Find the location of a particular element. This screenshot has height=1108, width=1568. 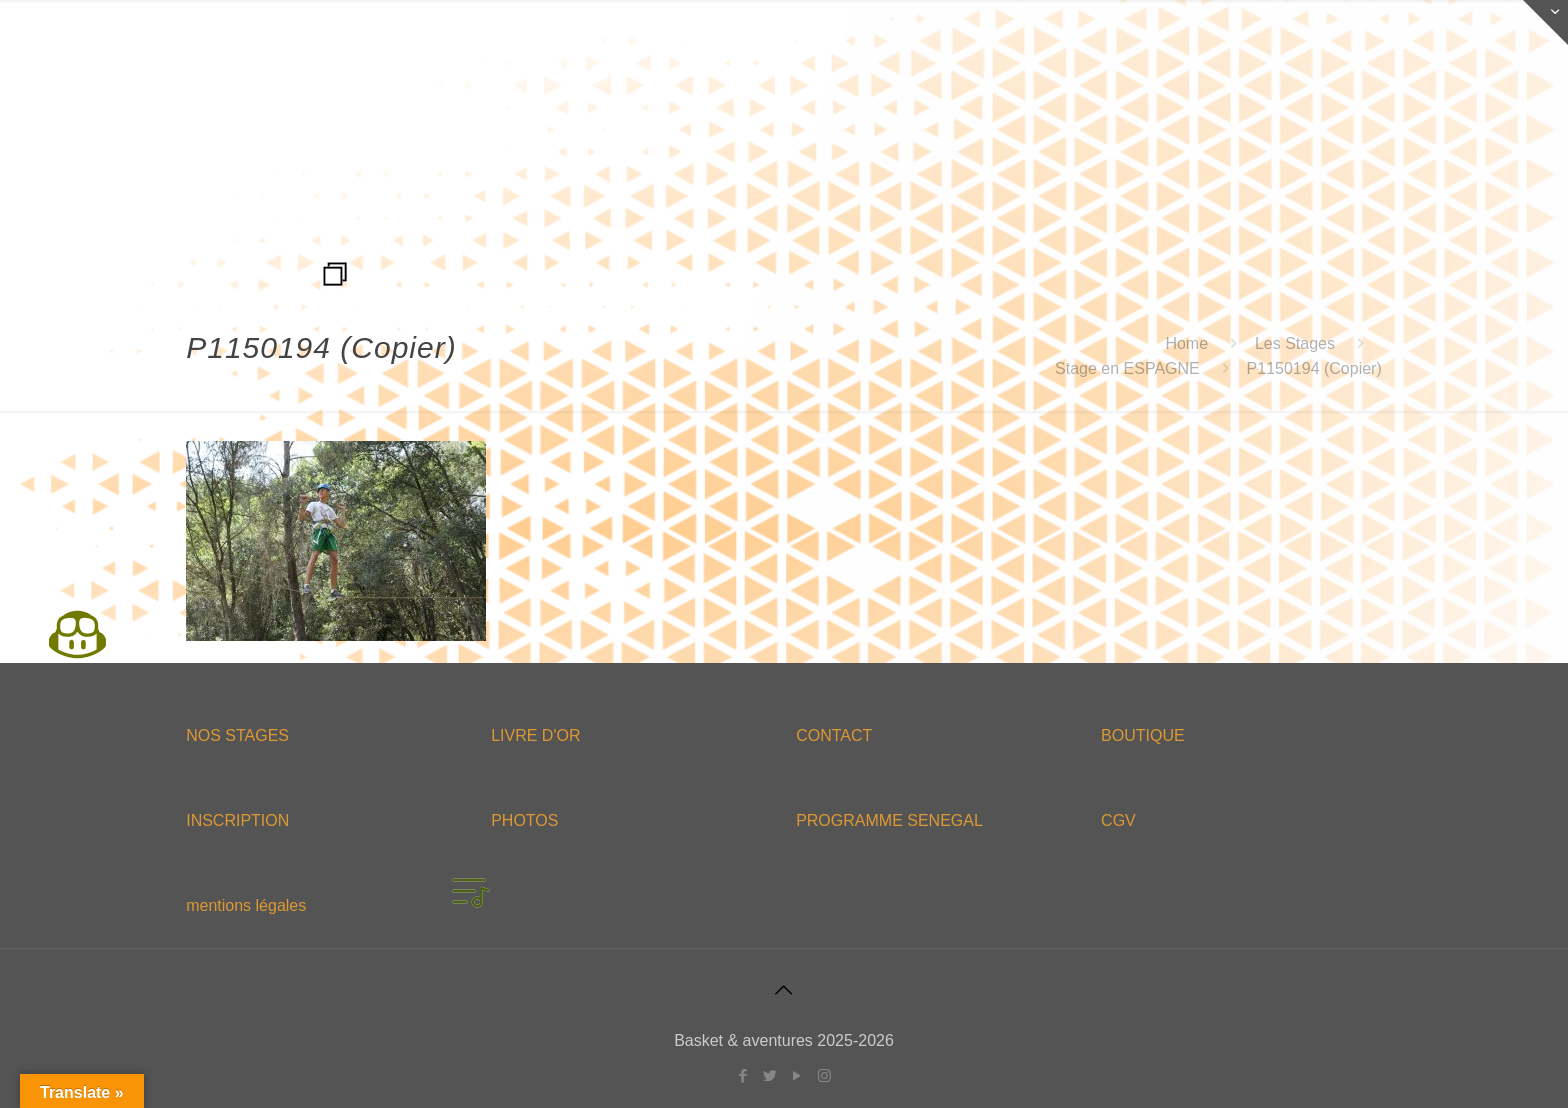

view your music playlist is located at coordinates (469, 891).